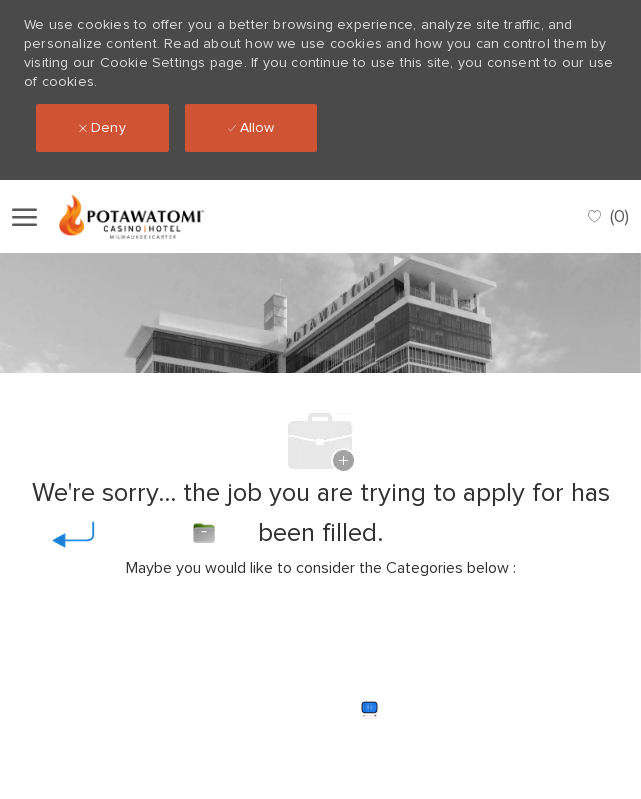  Describe the element at coordinates (369, 709) in the screenshot. I see `open nostalgia app` at that location.